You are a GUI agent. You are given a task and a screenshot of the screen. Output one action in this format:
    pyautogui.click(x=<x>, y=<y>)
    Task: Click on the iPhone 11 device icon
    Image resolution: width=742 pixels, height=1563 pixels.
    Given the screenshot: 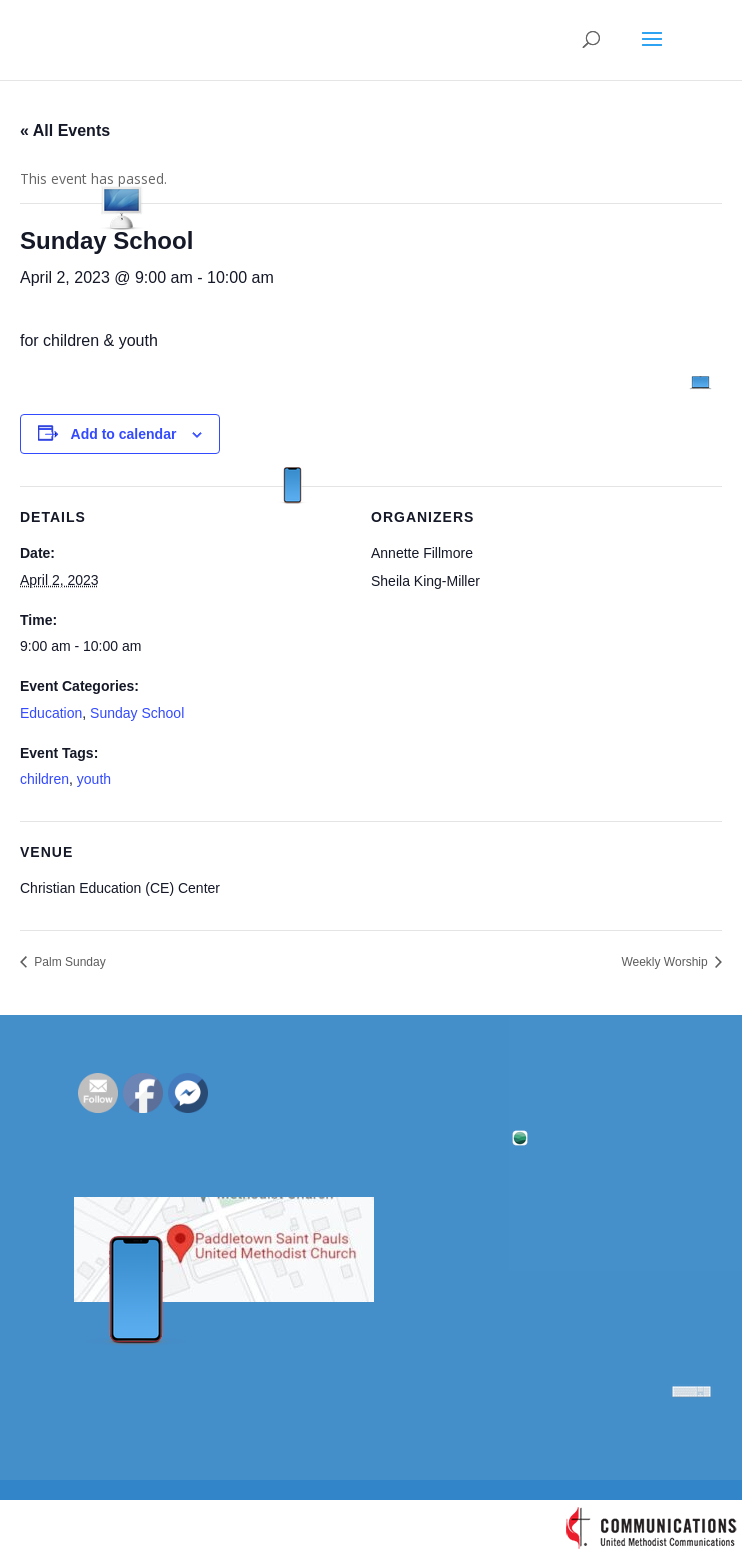 What is the action you would take?
    pyautogui.click(x=136, y=1291)
    